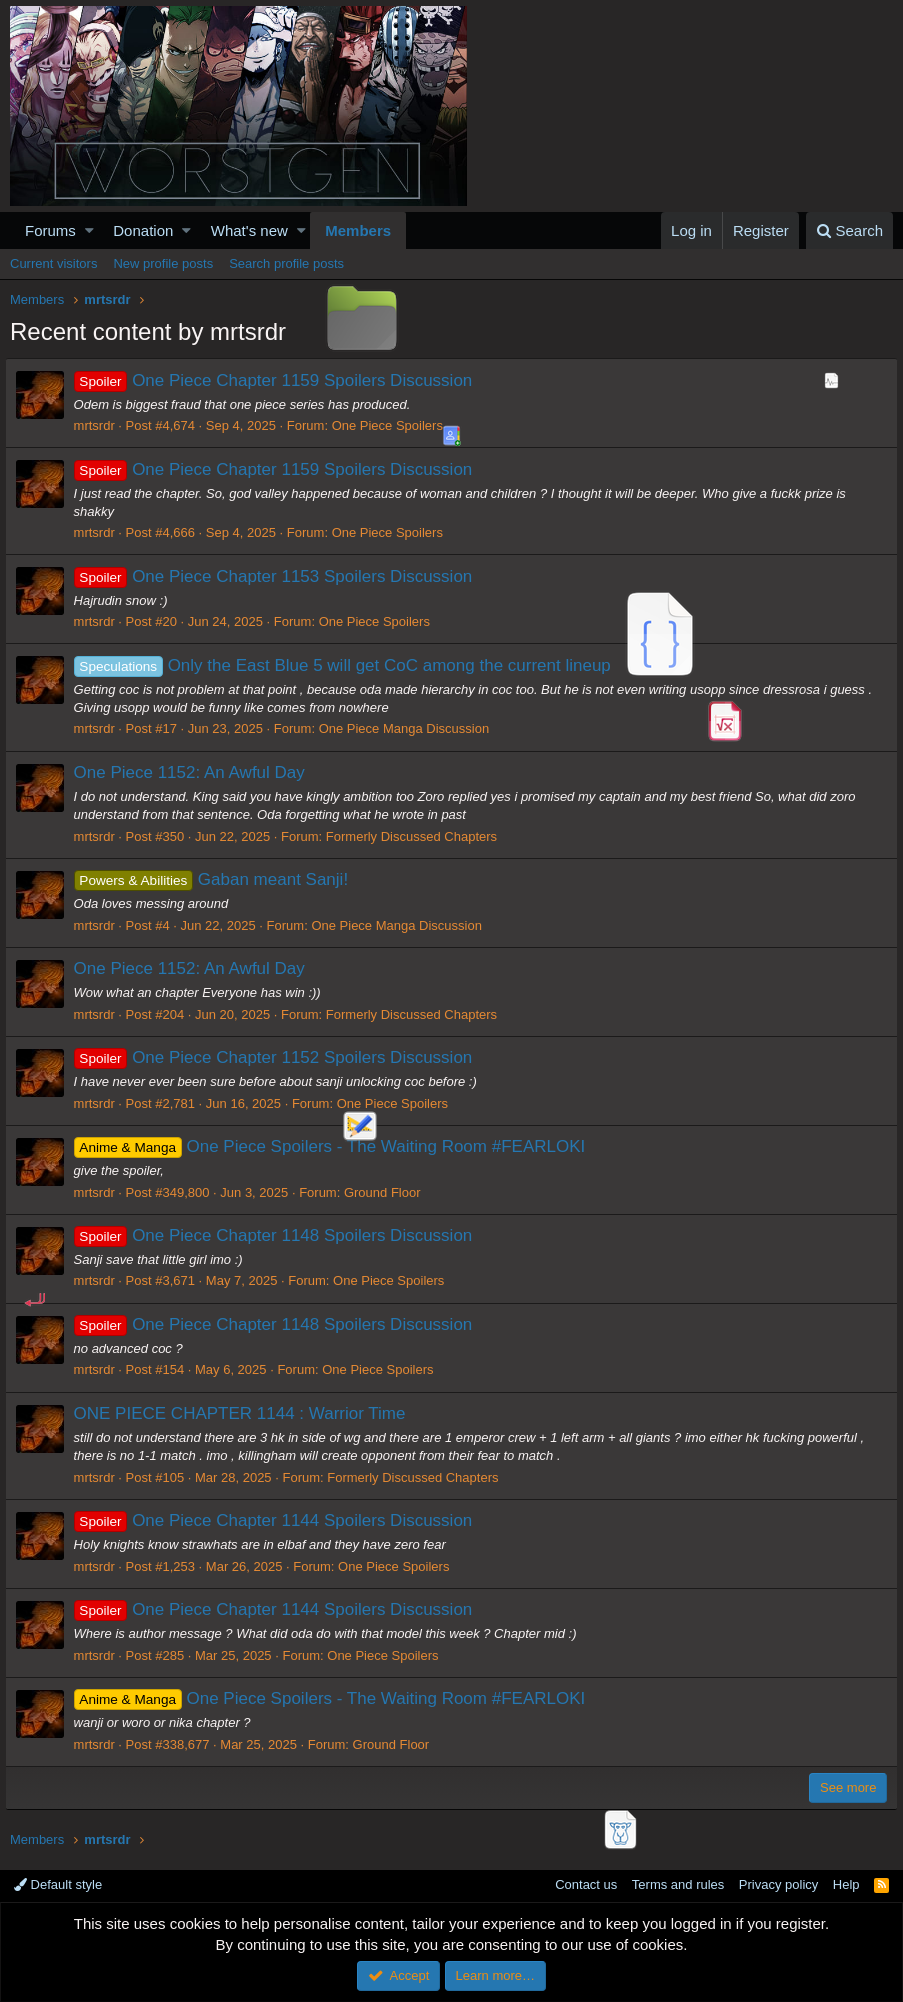  Describe the element at coordinates (831, 380) in the screenshot. I see `view system log file` at that location.